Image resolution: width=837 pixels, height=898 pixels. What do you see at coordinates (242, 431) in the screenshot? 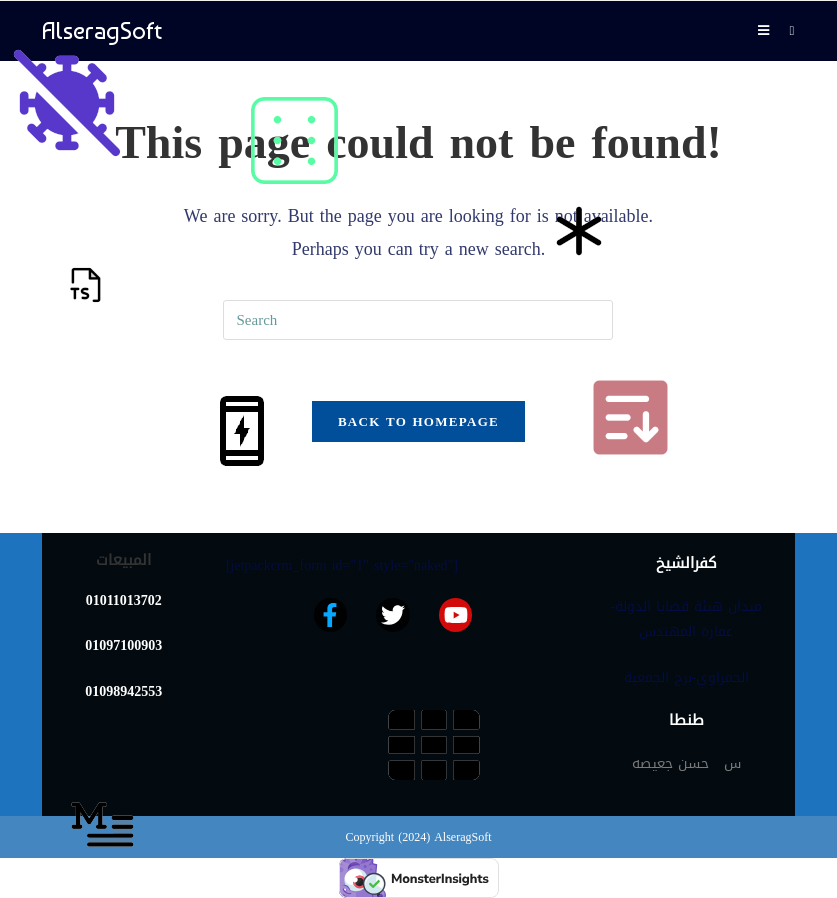
I see `find nearby charging stations` at bounding box center [242, 431].